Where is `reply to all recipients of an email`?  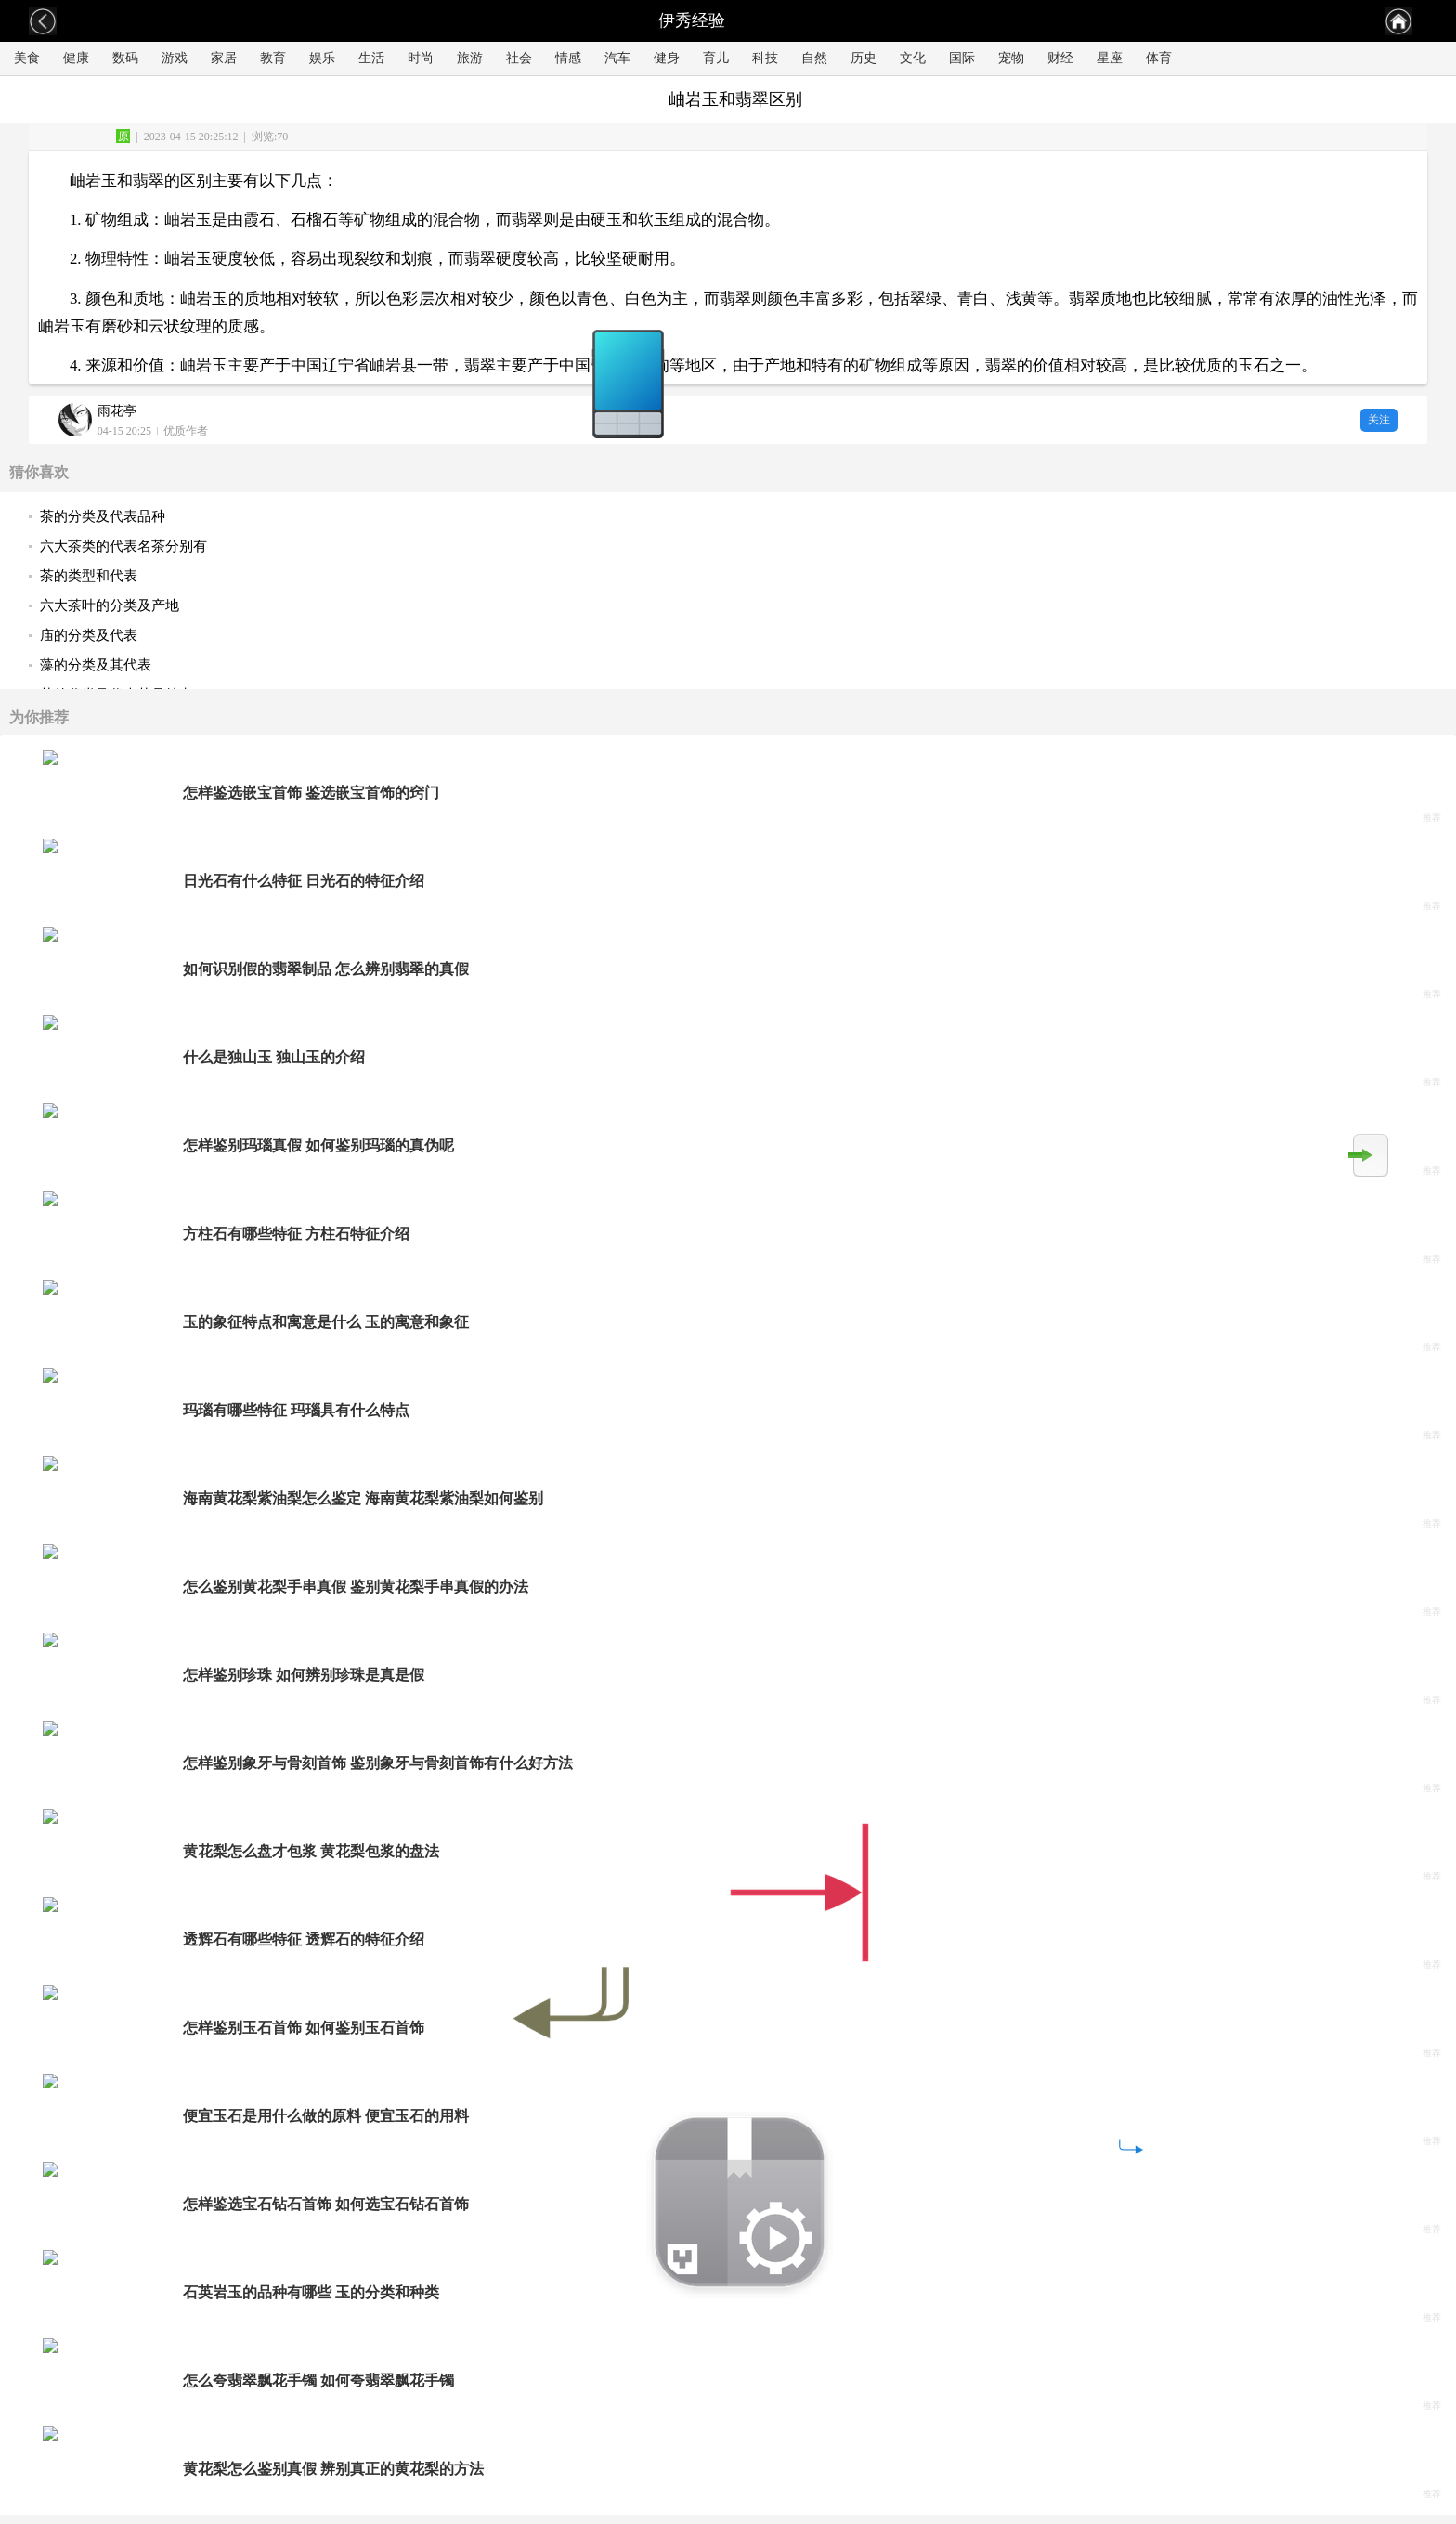 reply to all recipients of an email is located at coordinates (569, 2002).